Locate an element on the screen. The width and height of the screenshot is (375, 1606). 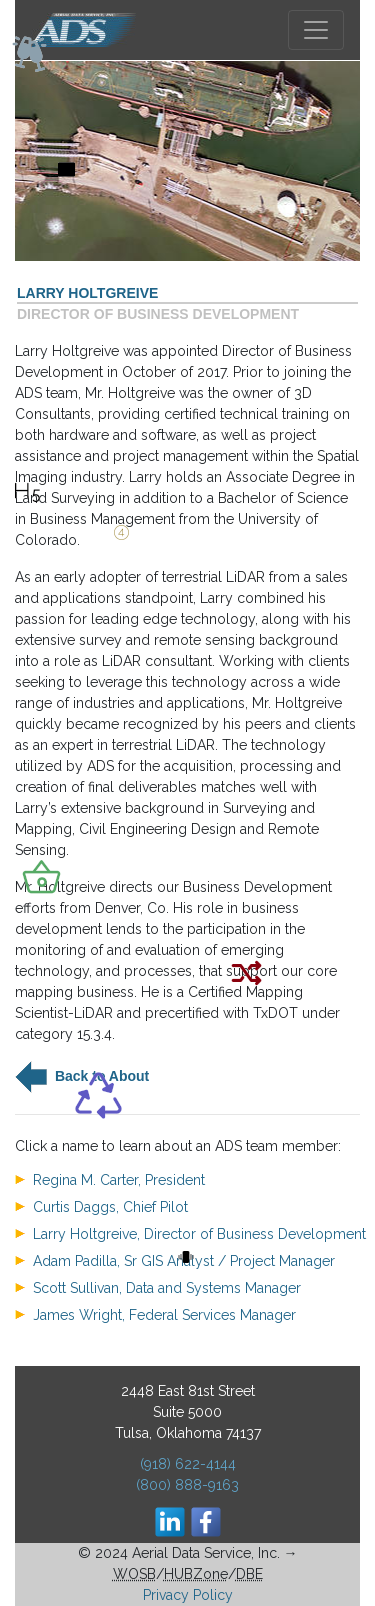
format text as heading level 5 is located at coordinates (26, 492).